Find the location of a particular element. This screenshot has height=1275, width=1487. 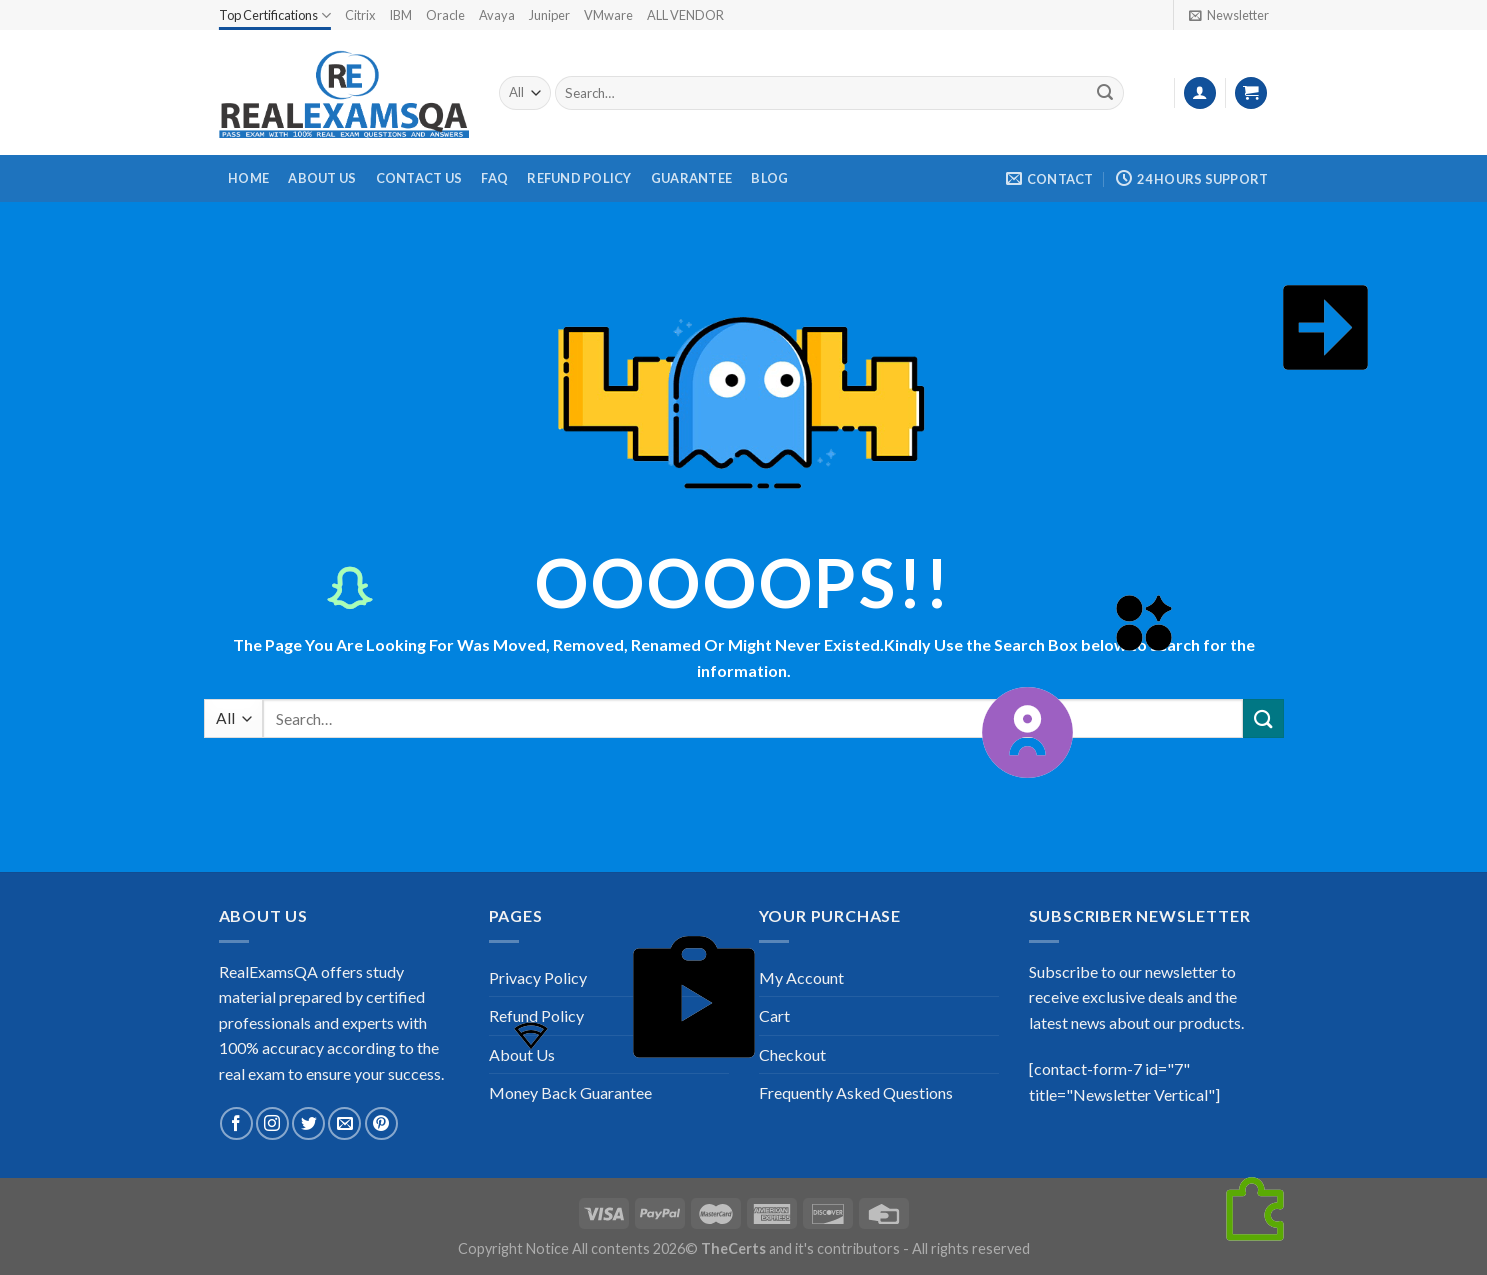

open snapchat is located at coordinates (350, 587).